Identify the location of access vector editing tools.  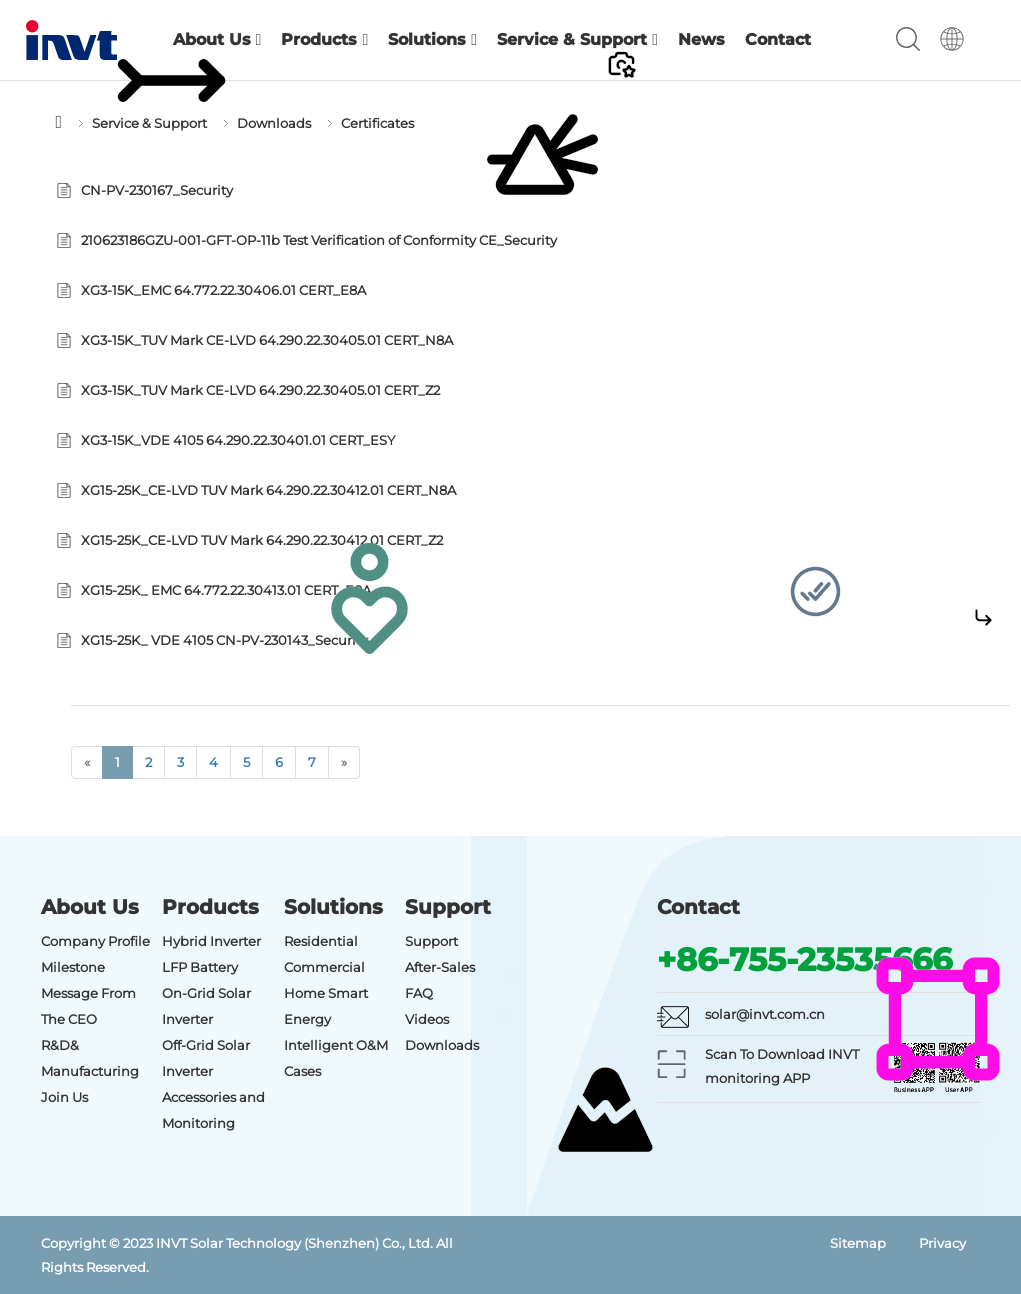
(938, 1019).